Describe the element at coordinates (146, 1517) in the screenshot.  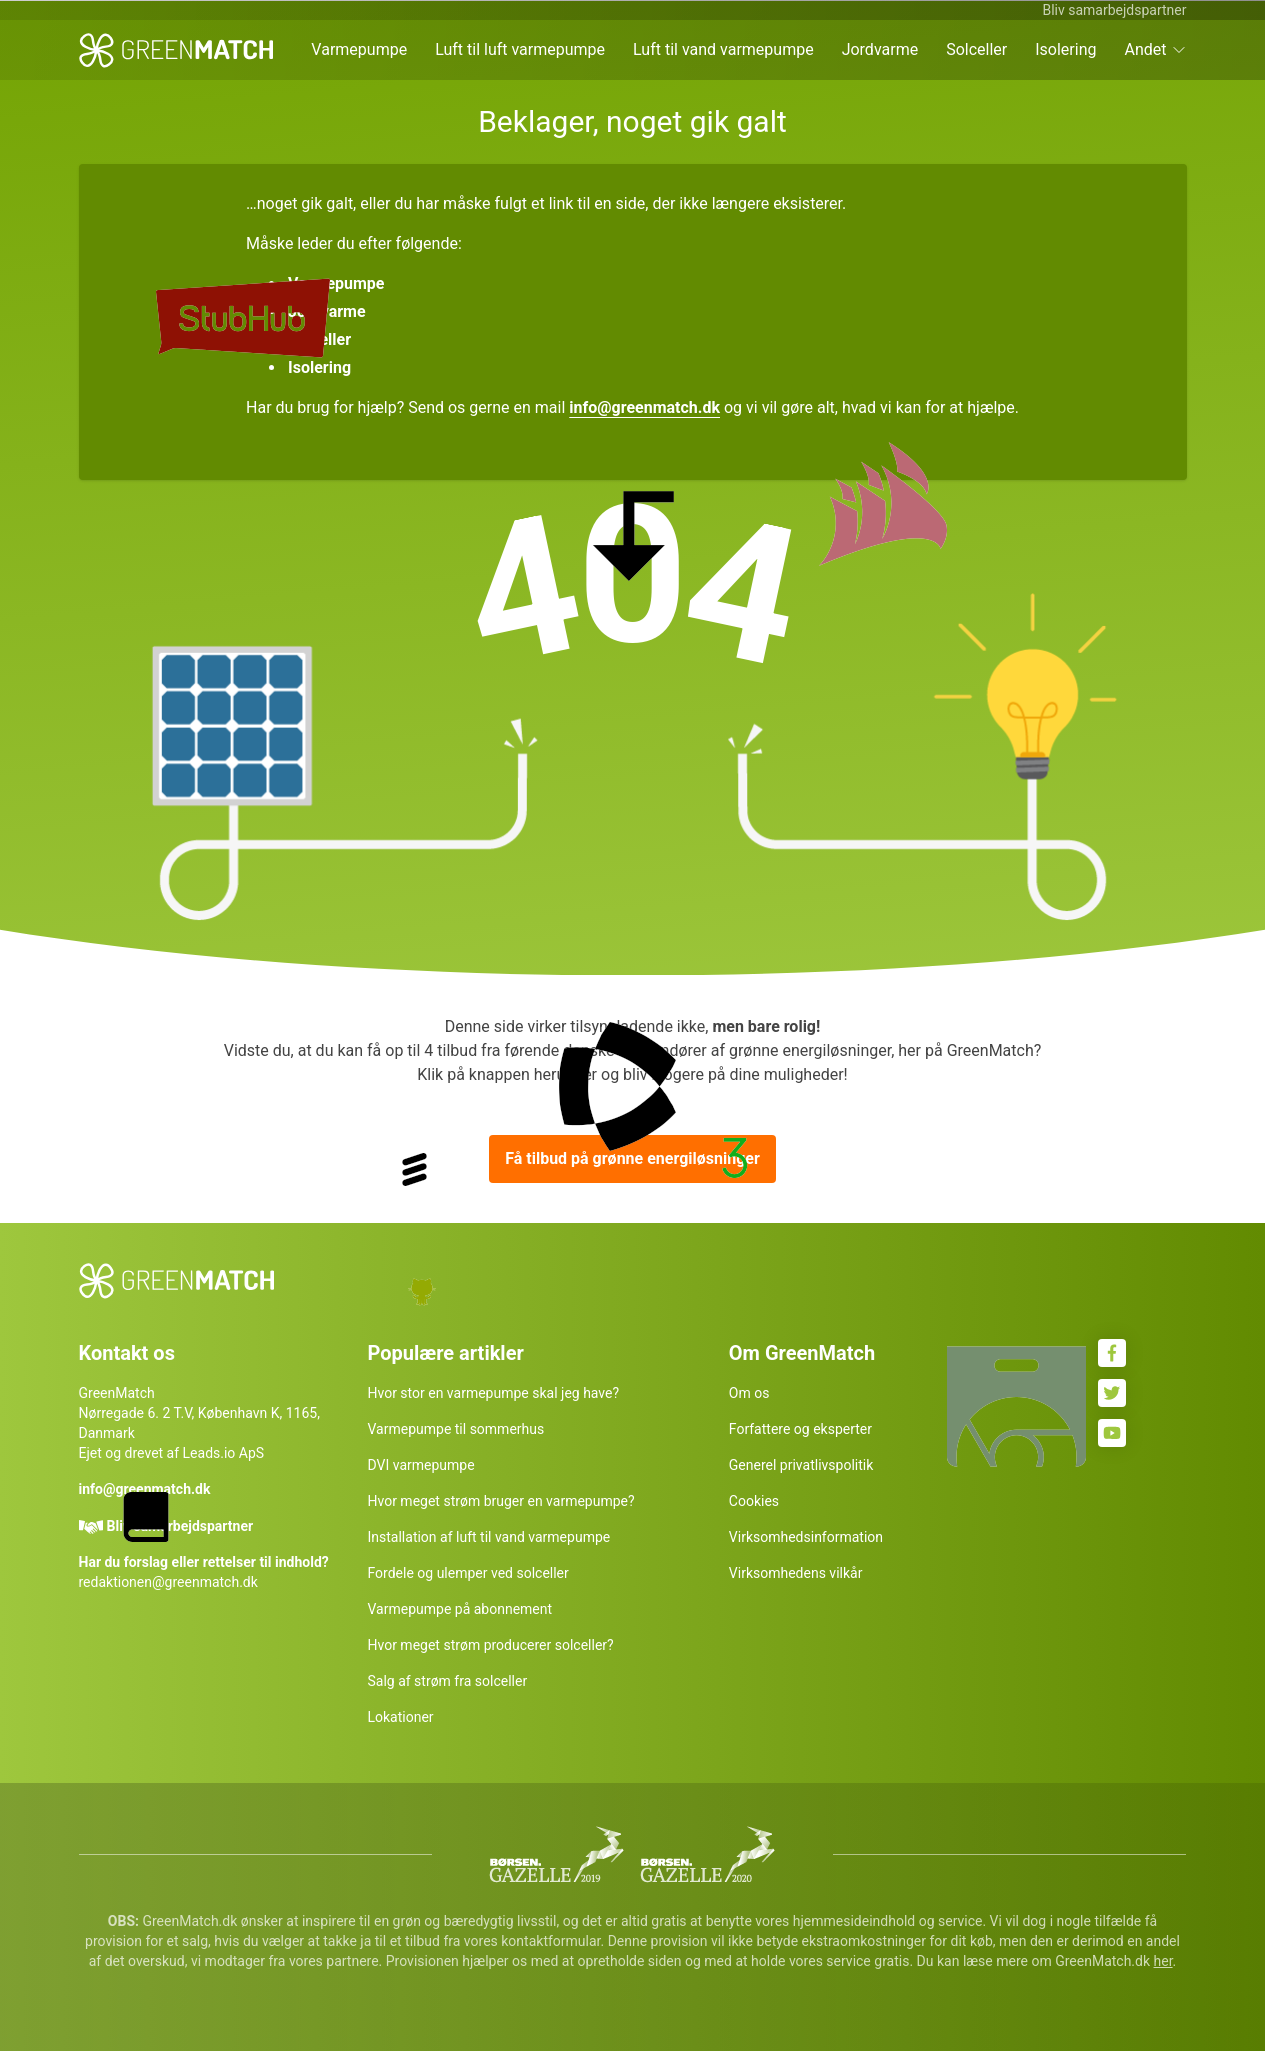
I see `open a book or reading app` at that location.